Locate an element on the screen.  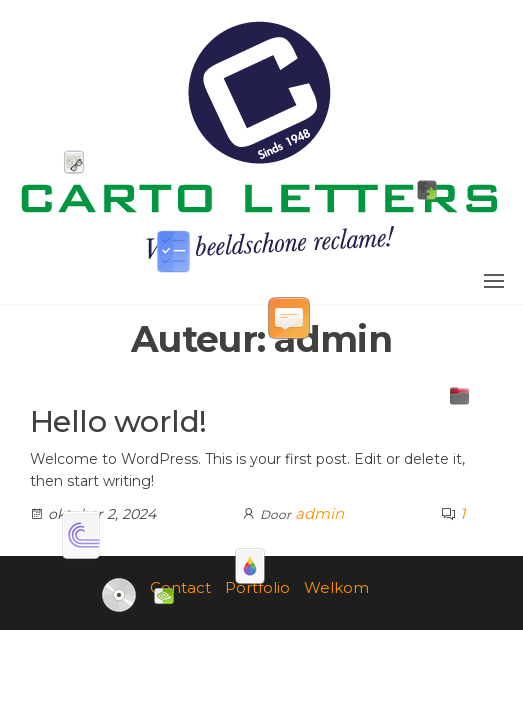
open work tasks or to-do list app is located at coordinates (173, 251).